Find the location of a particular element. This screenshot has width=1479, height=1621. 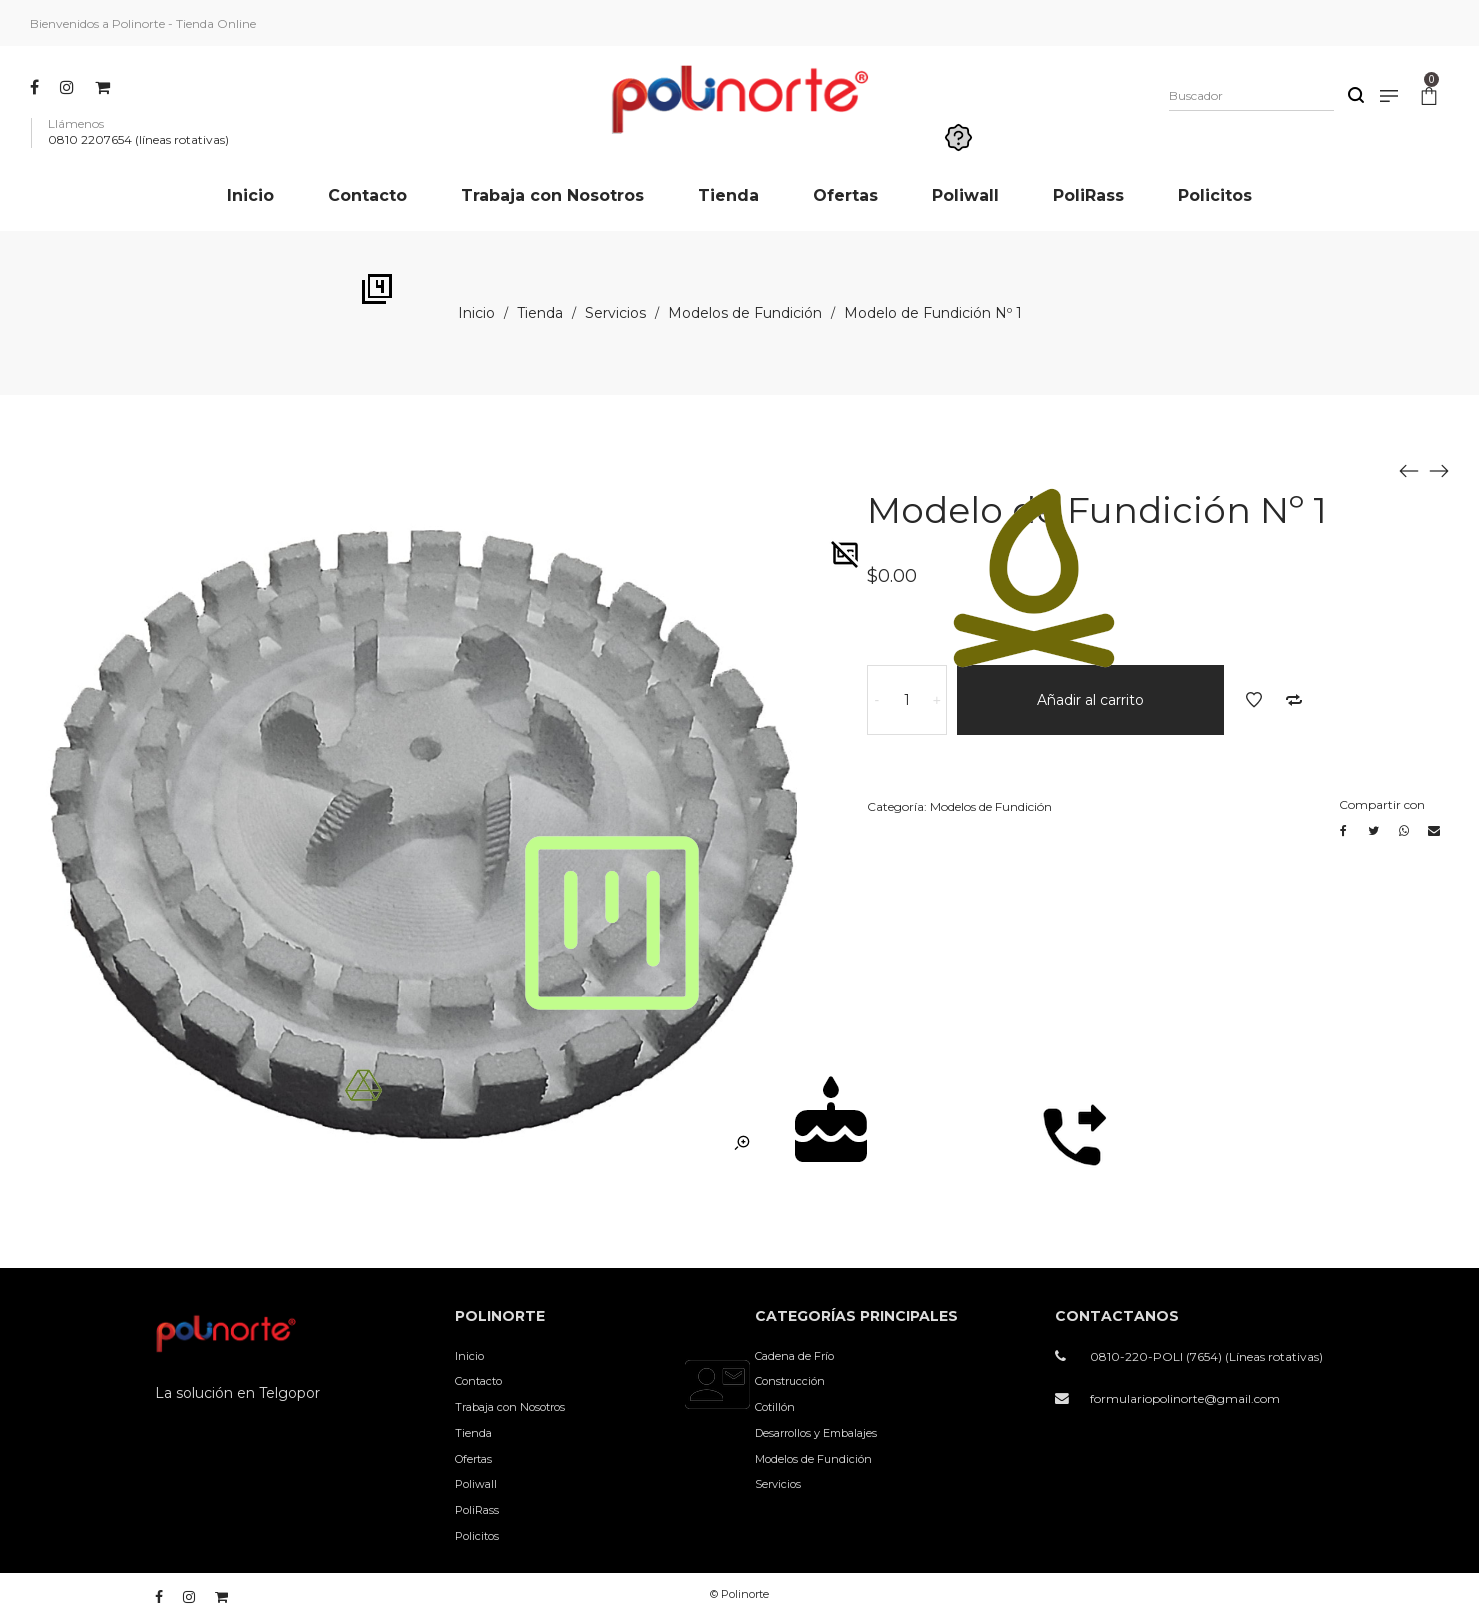

access google drive files is located at coordinates (363, 1086).